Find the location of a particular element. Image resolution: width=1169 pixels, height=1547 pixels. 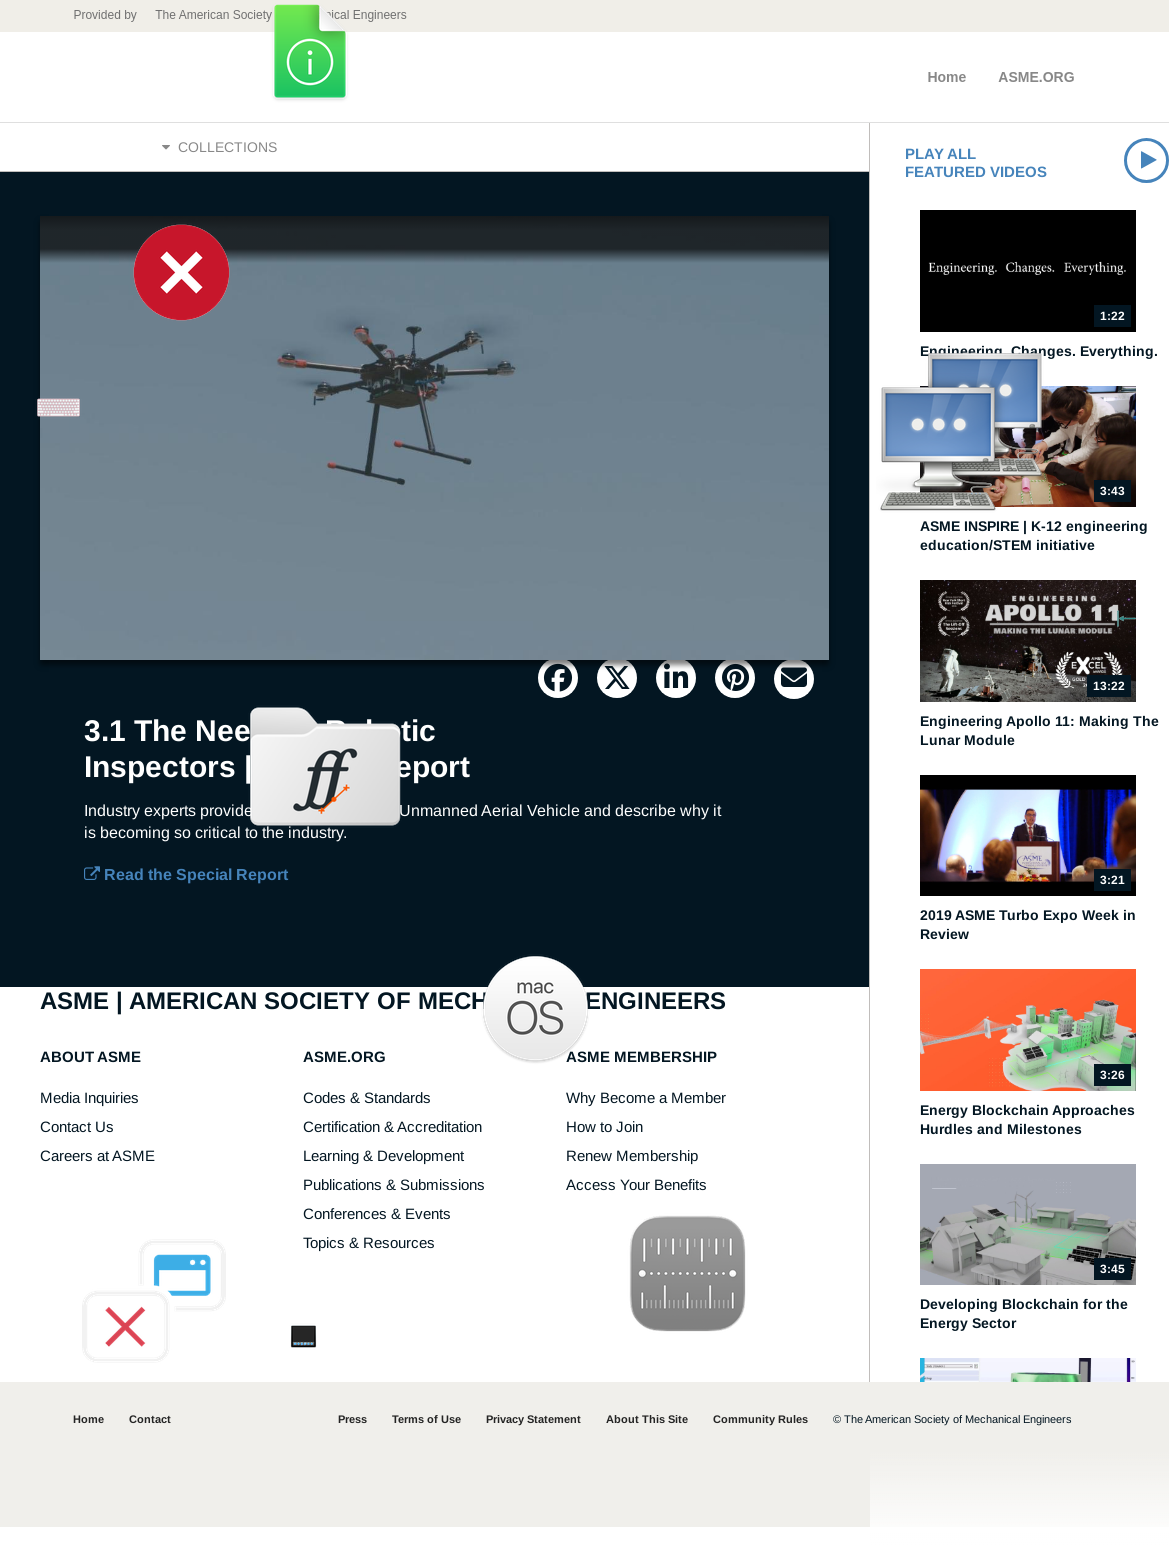

connect a bluetooth keyboard is located at coordinates (58, 407).